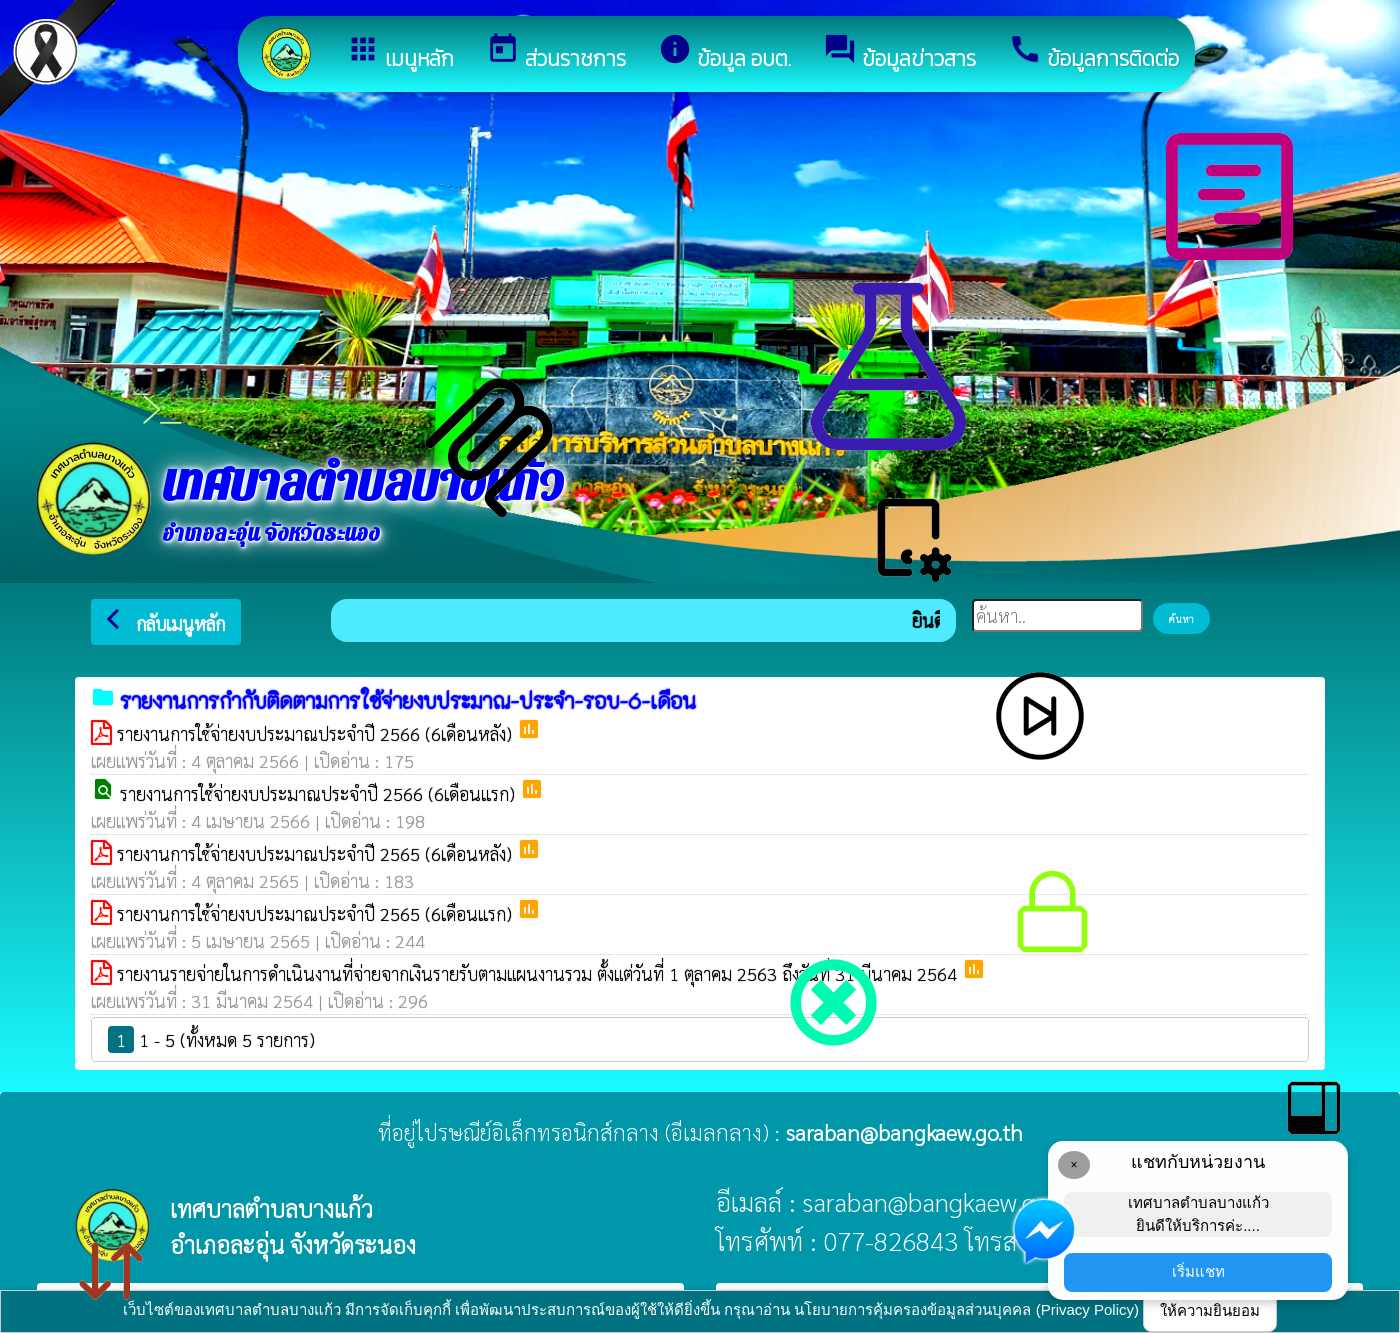 This screenshot has width=1400, height=1333. What do you see at coordinates (1040, 716) in the screenshot?
I see `skip to the next track` at bounding box center [1040, 716].